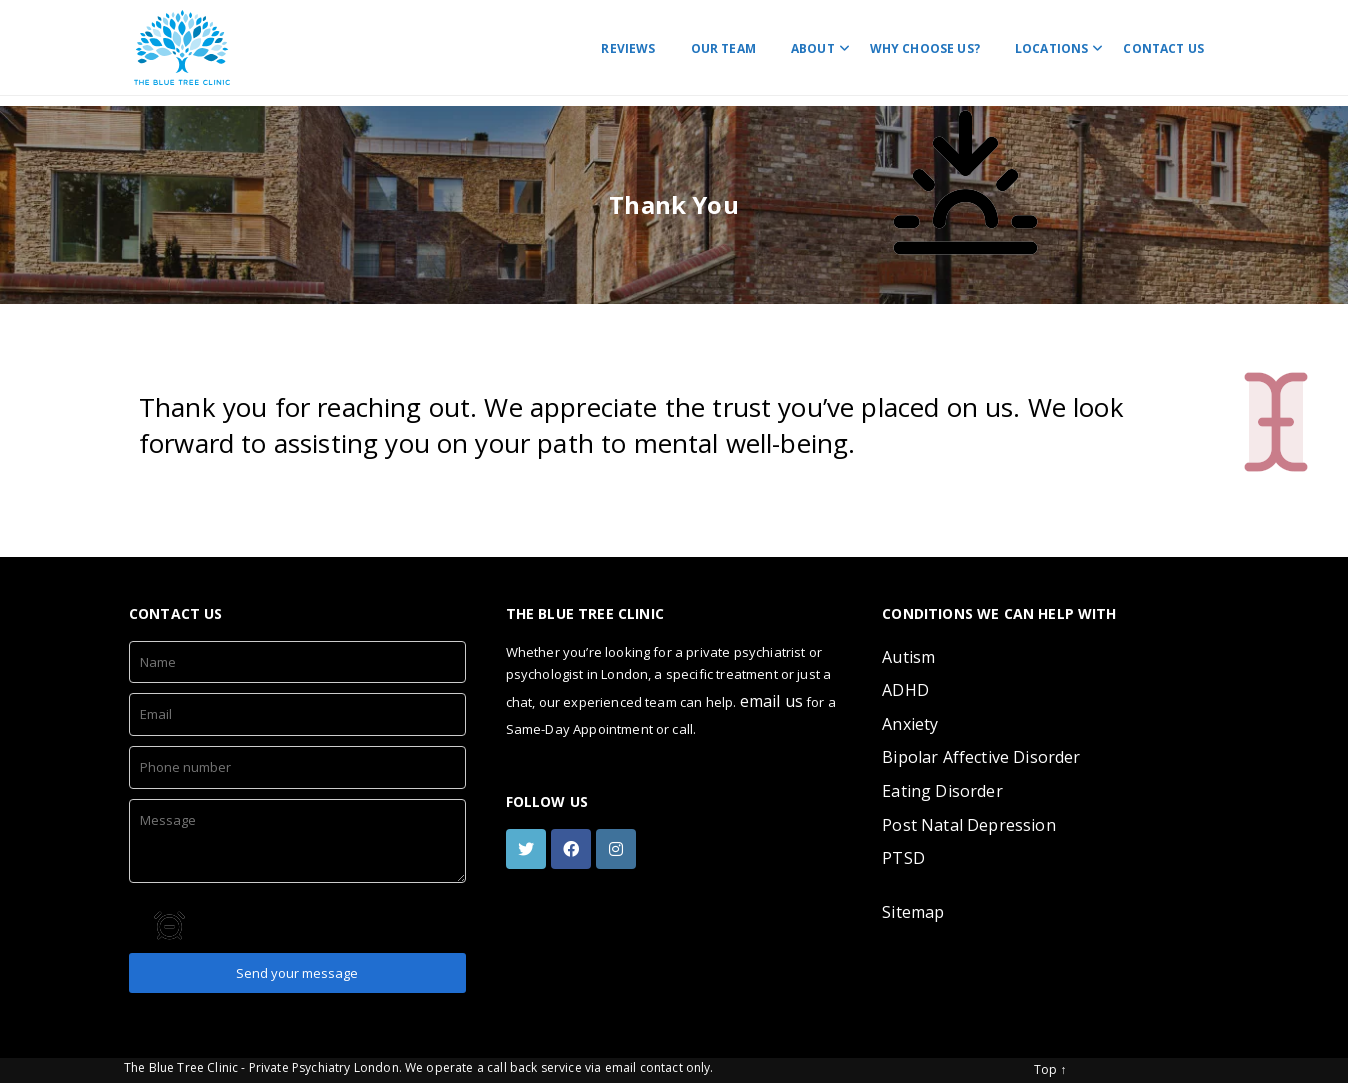 The width and height of the screenshot is (1348, 1083). What do you see at coordinates (965, 182) in the screenshot?
I see `set display to evening or night mode` at bounding box center [965, 182].